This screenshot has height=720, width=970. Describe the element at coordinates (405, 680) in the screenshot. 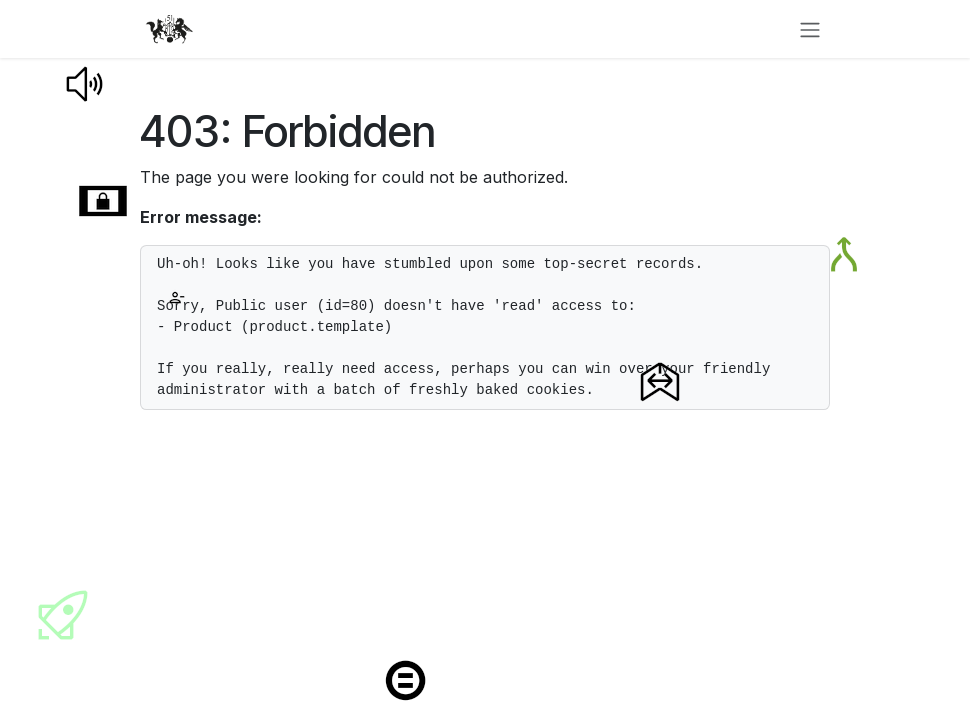

I see `indicates an unverified conditional breakpoint in debug mode` at that location.